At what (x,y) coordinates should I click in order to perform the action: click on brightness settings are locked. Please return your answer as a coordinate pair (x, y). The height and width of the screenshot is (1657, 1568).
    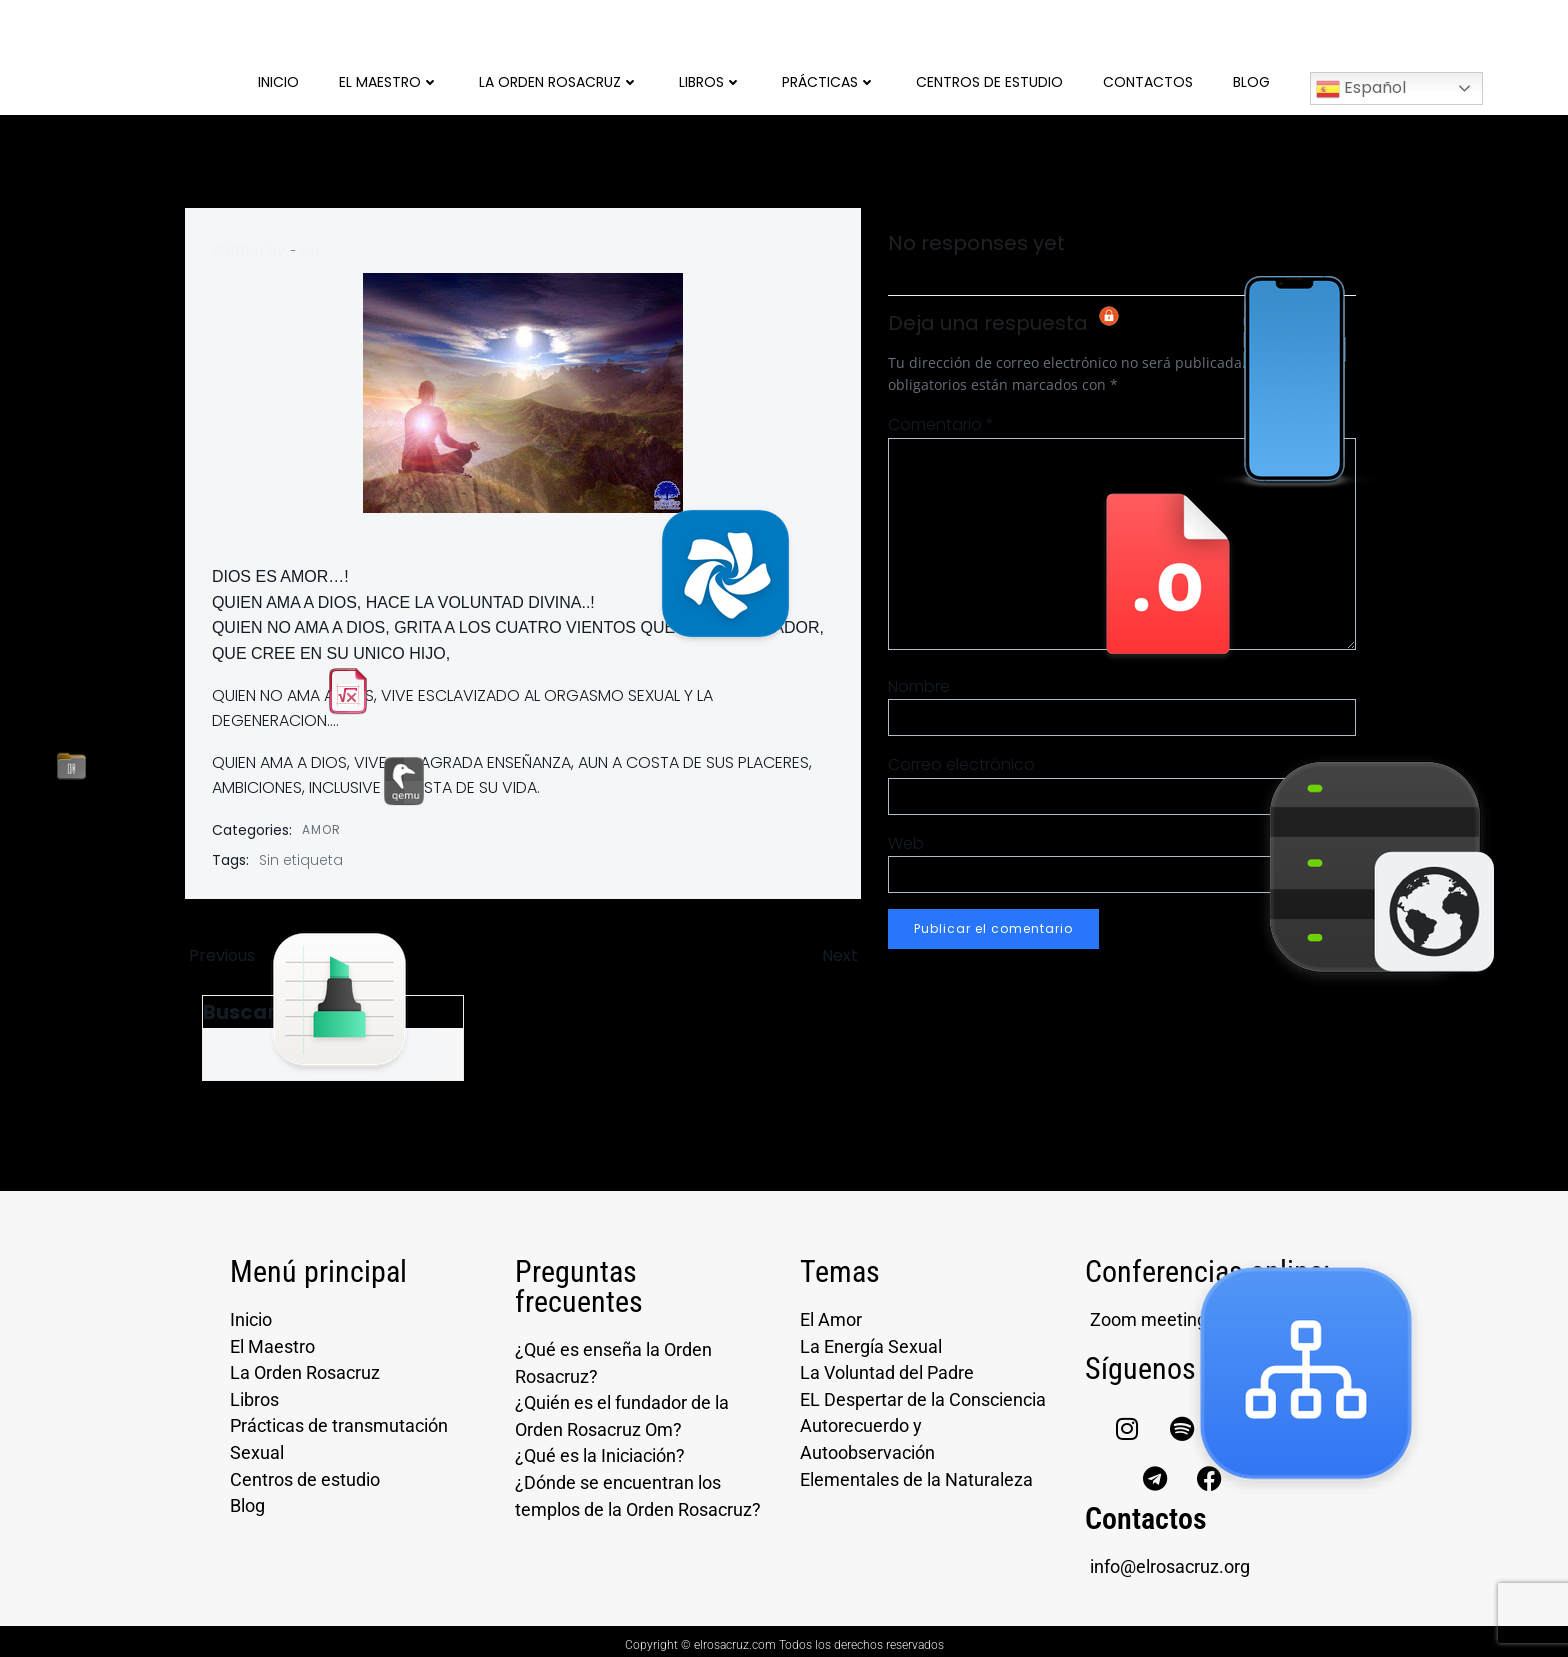
    Looking at the image, I should click on (1109, 316).